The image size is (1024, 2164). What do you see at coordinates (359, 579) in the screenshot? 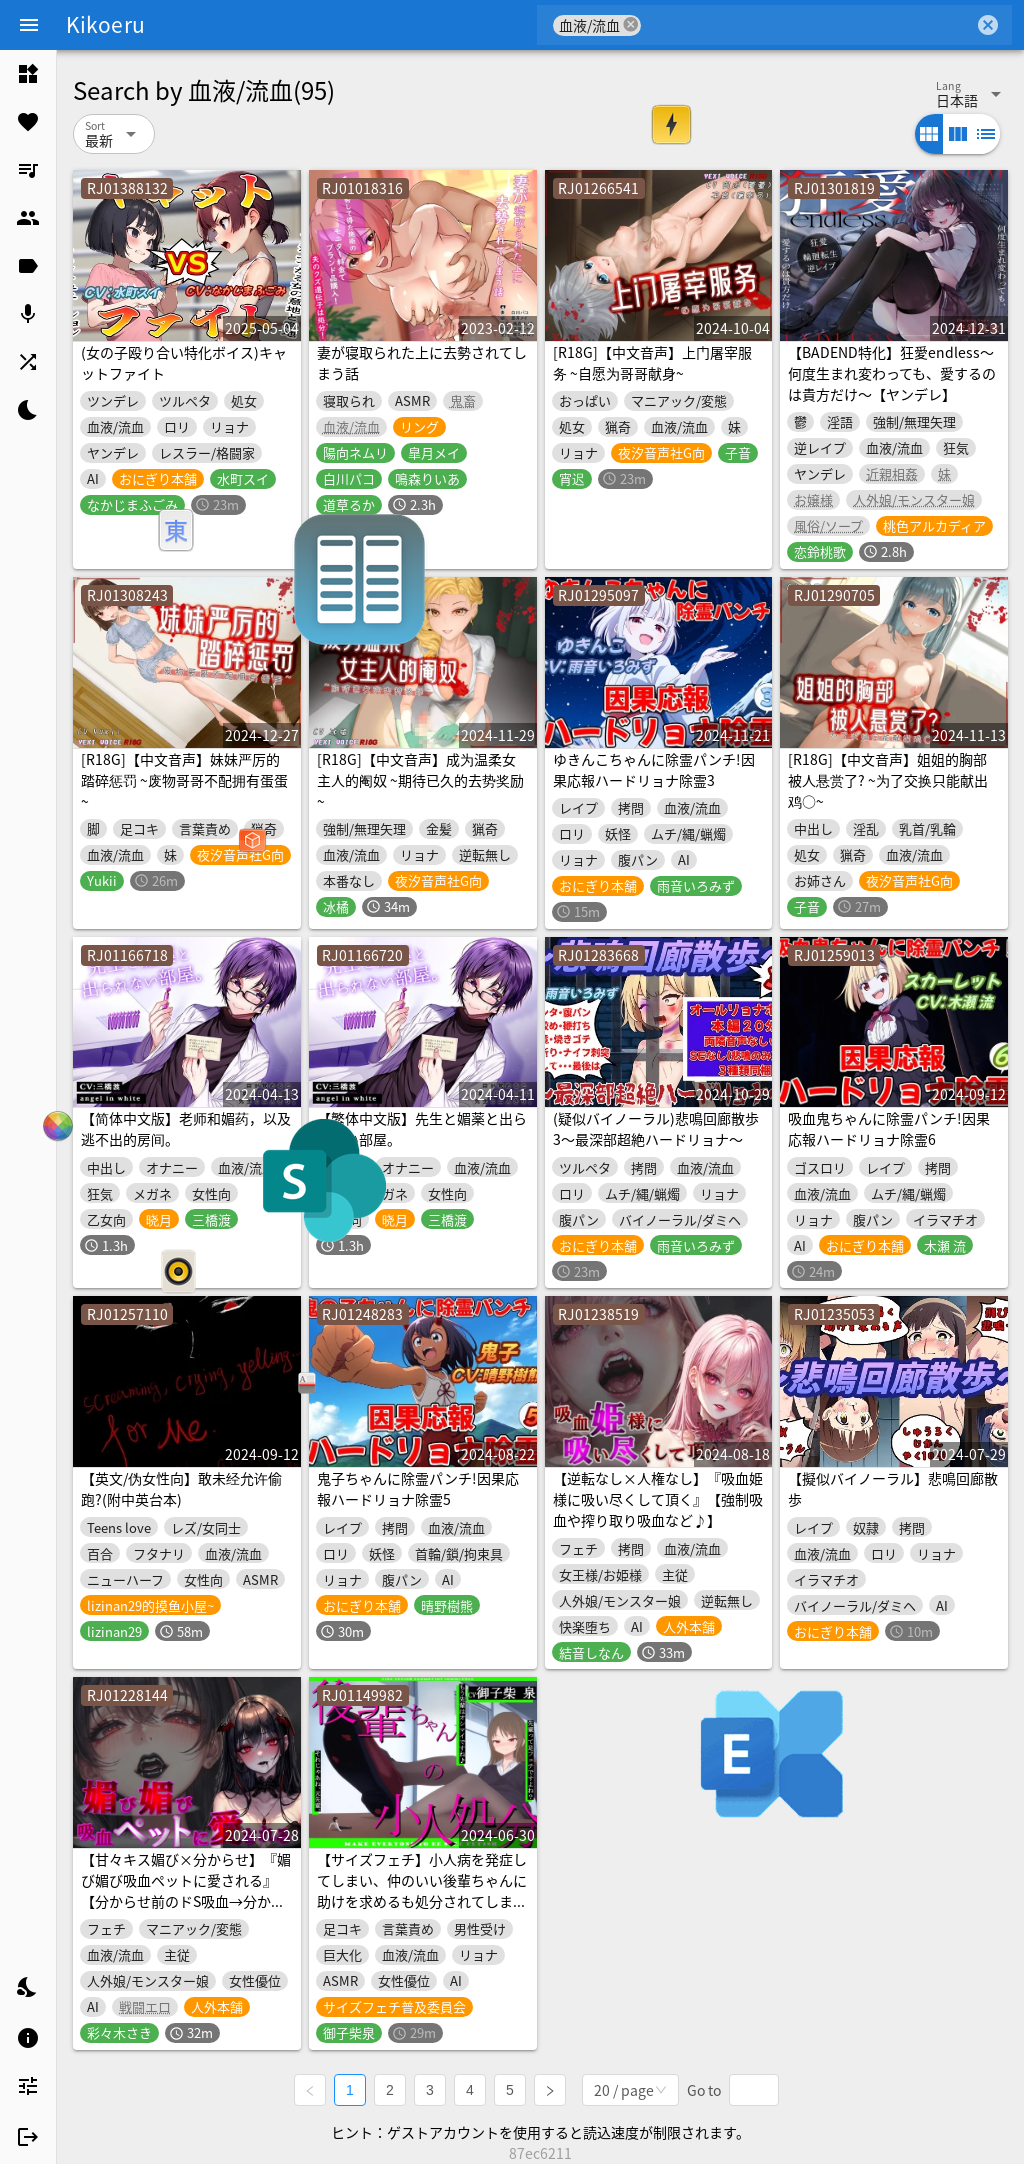
I see `open progress tracking app` at bounding box center [359, 579].